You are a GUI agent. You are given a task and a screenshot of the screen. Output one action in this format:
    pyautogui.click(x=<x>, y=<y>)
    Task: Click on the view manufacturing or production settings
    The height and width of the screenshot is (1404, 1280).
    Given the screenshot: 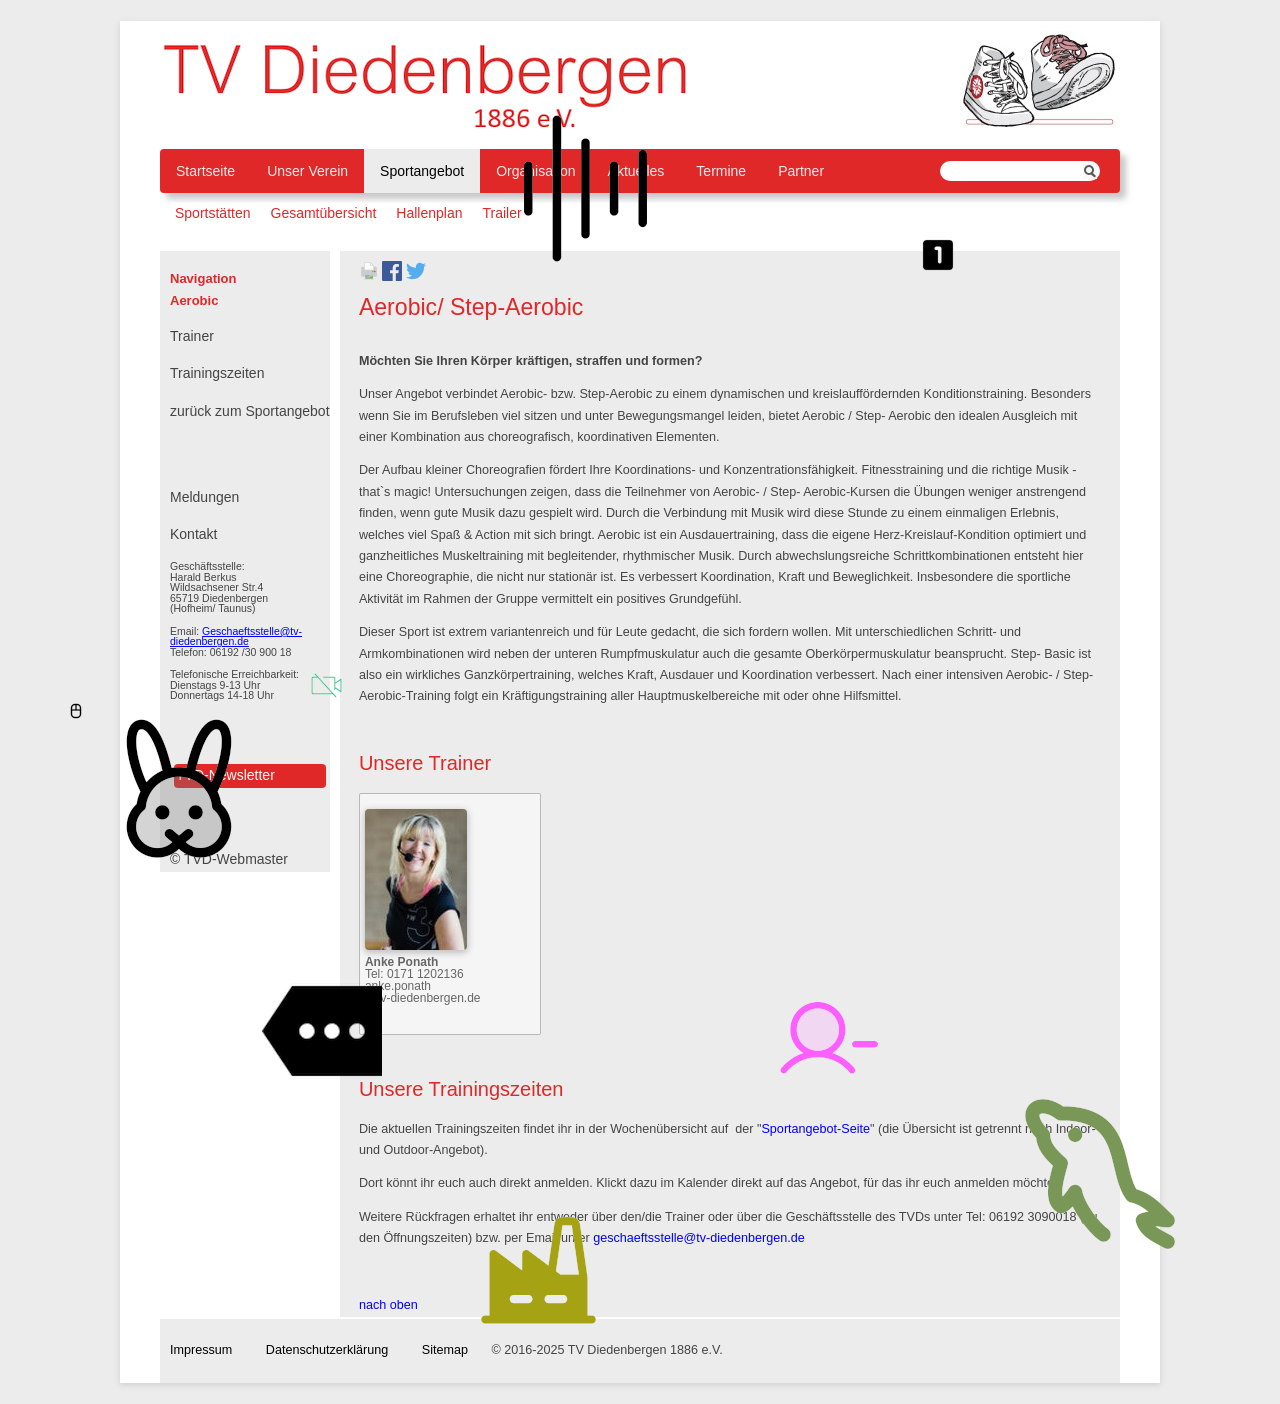 What is the action you would take?
    pyautogui.click(x=538, y=1274)
    